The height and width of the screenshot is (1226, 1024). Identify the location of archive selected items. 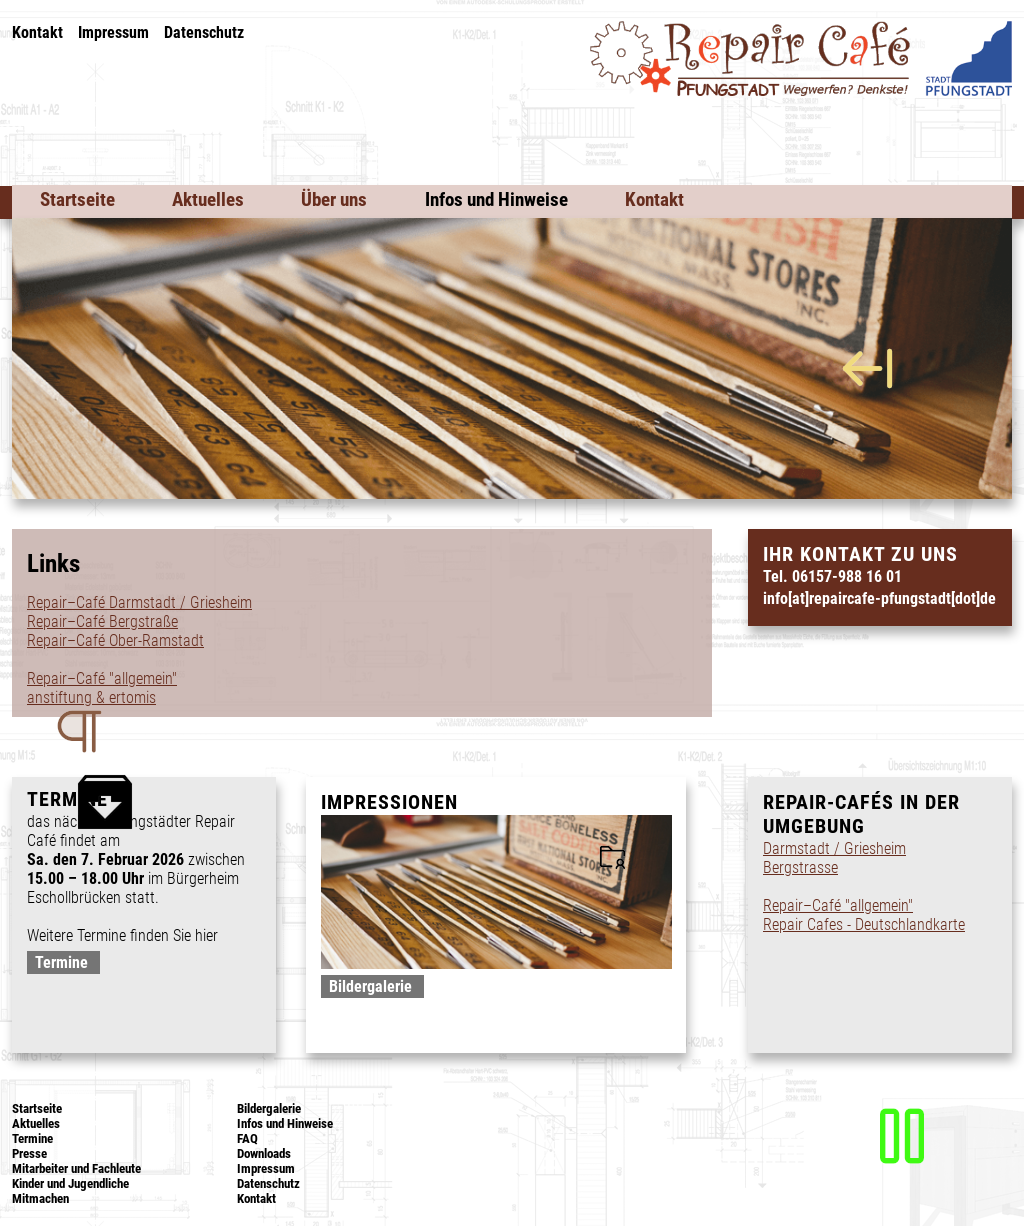
(105, 802).